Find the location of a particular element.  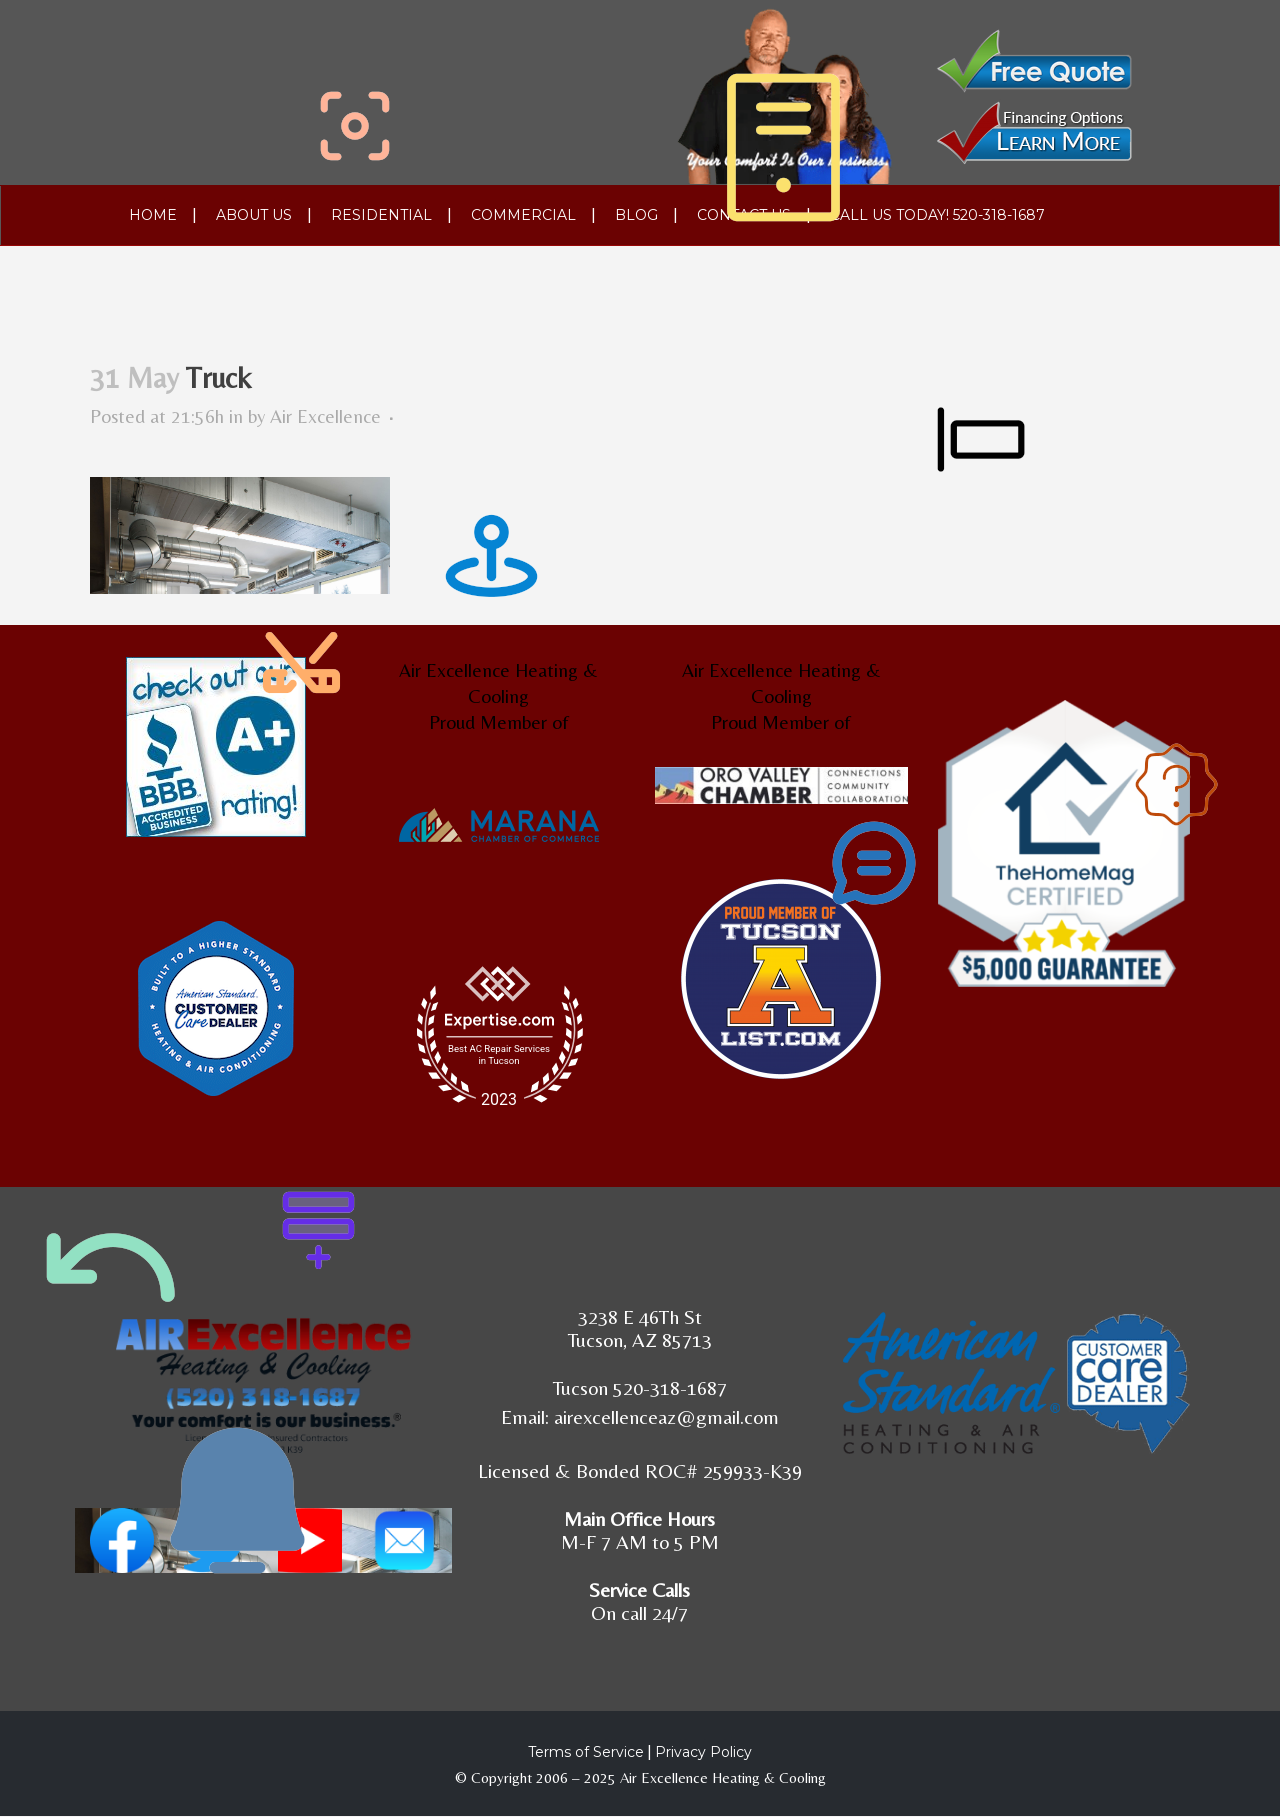

mark a location on the map is located at coordinates (491, 557).